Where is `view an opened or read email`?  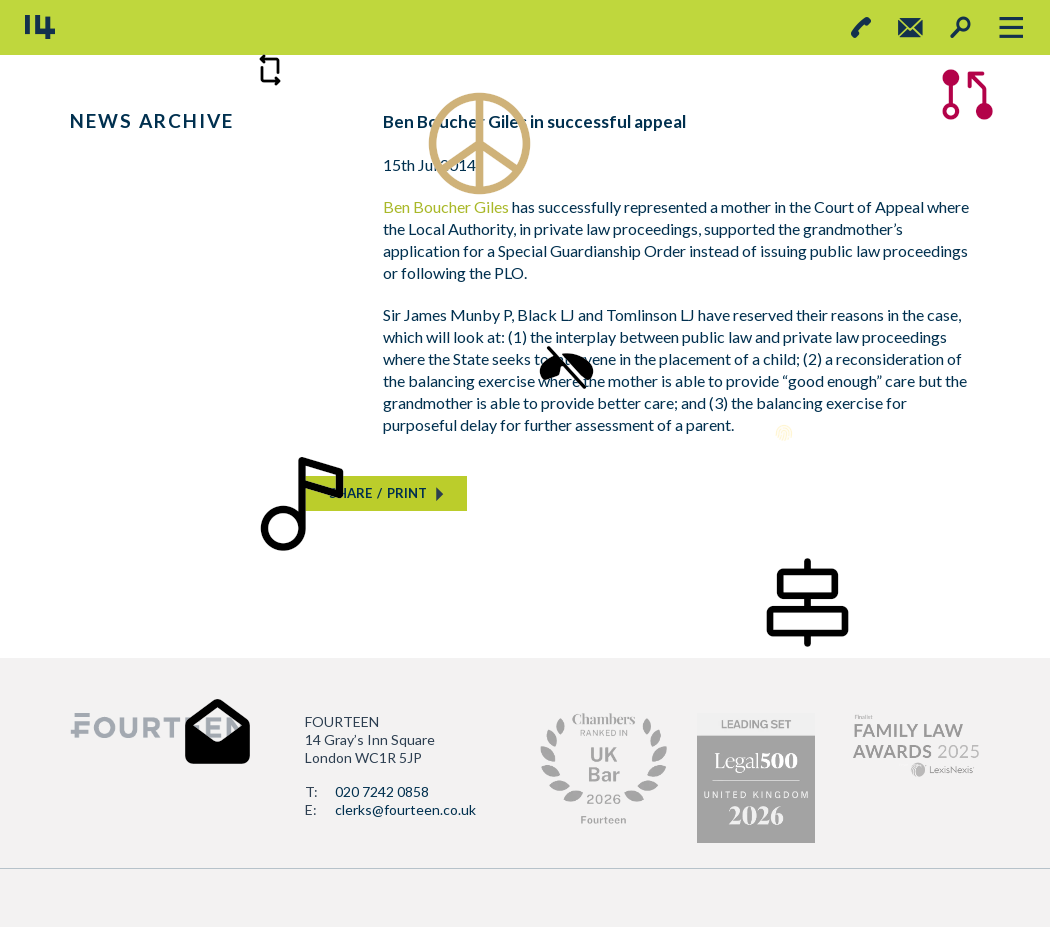
view an opened or read email is located at coordinates (217, 735).